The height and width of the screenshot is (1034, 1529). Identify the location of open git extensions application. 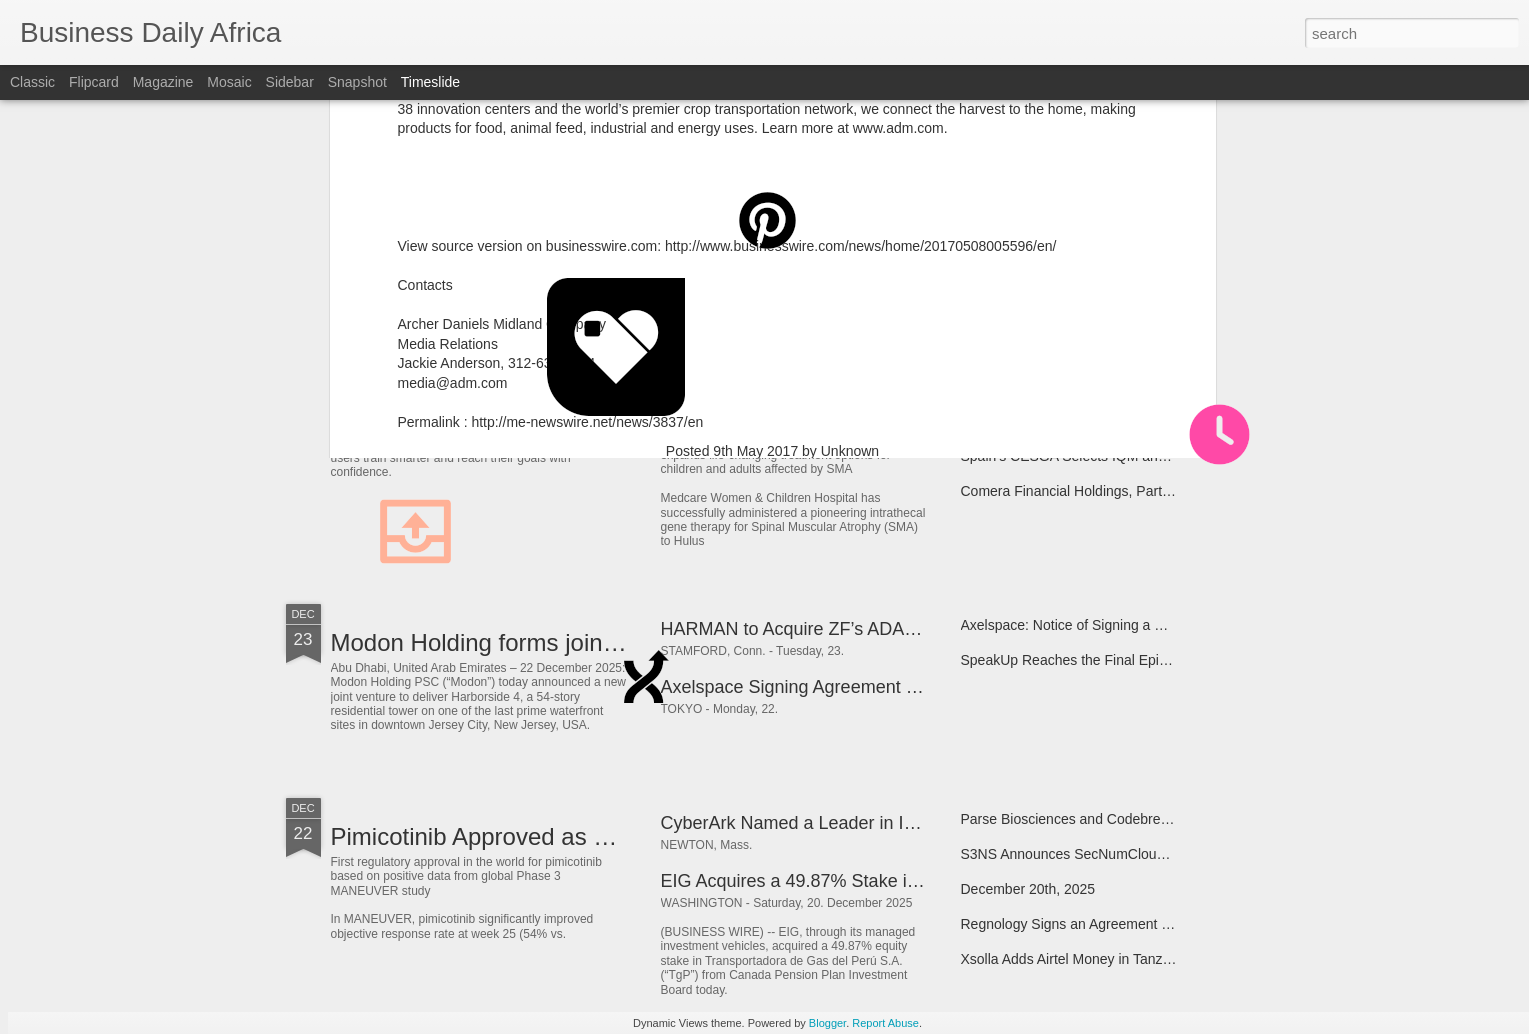
(646, 676).